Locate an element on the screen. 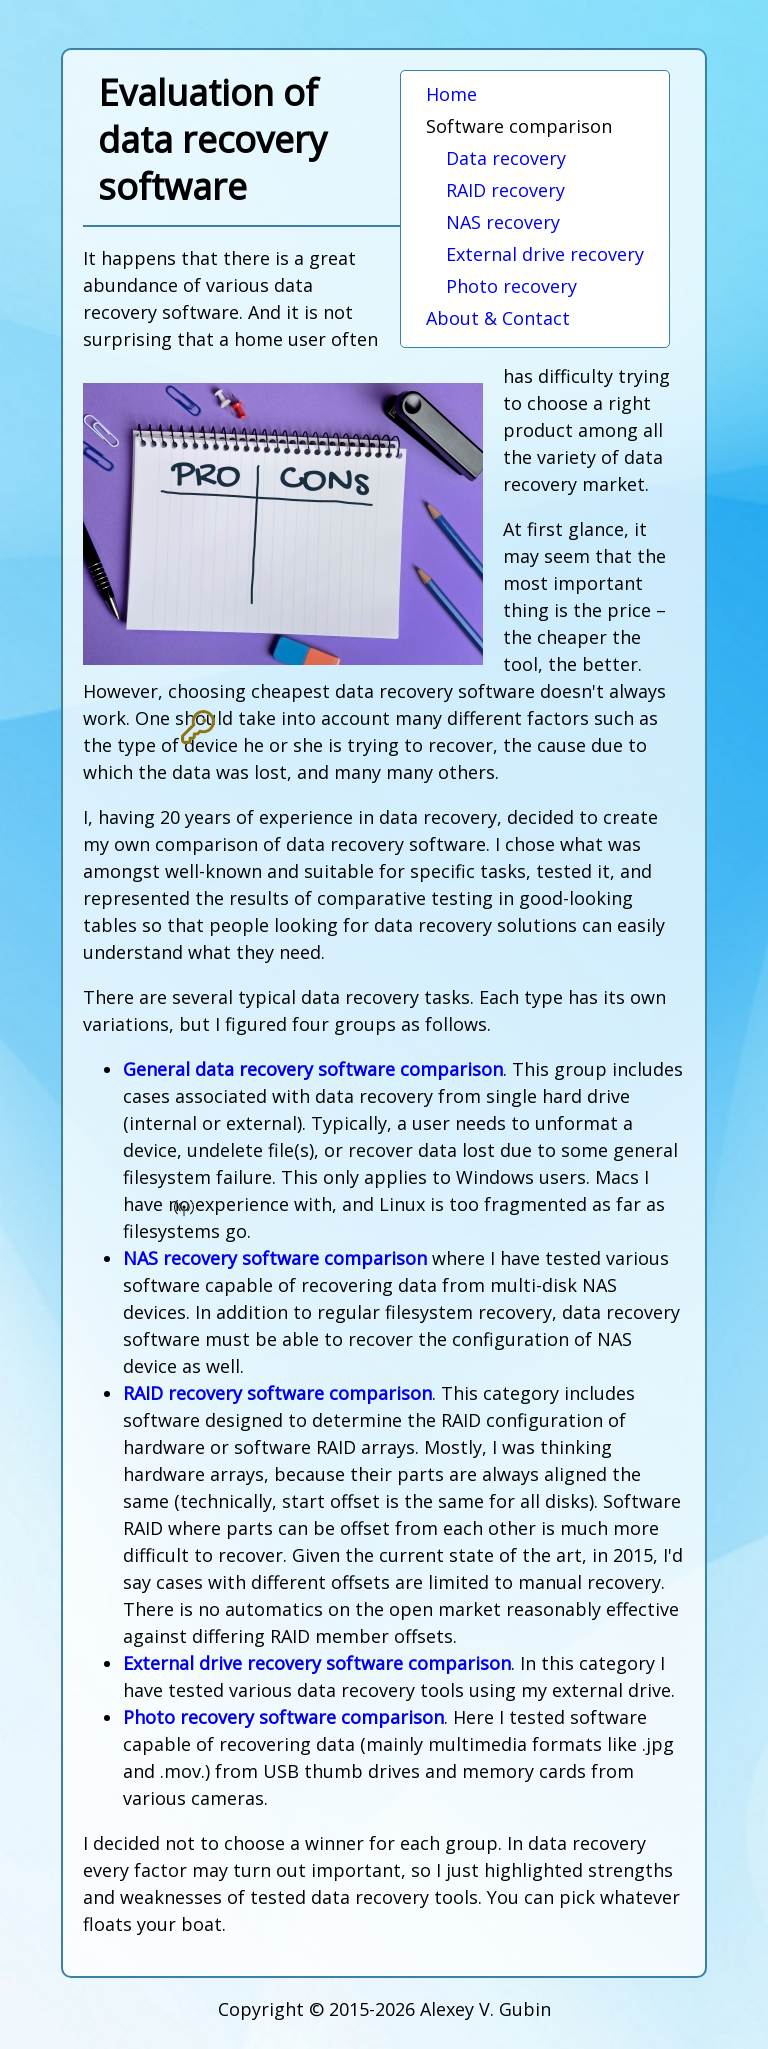 Image resolution: width=768 pixels, height=2049 pixels. access security or authentication settings is located at coordinates (198, 727).